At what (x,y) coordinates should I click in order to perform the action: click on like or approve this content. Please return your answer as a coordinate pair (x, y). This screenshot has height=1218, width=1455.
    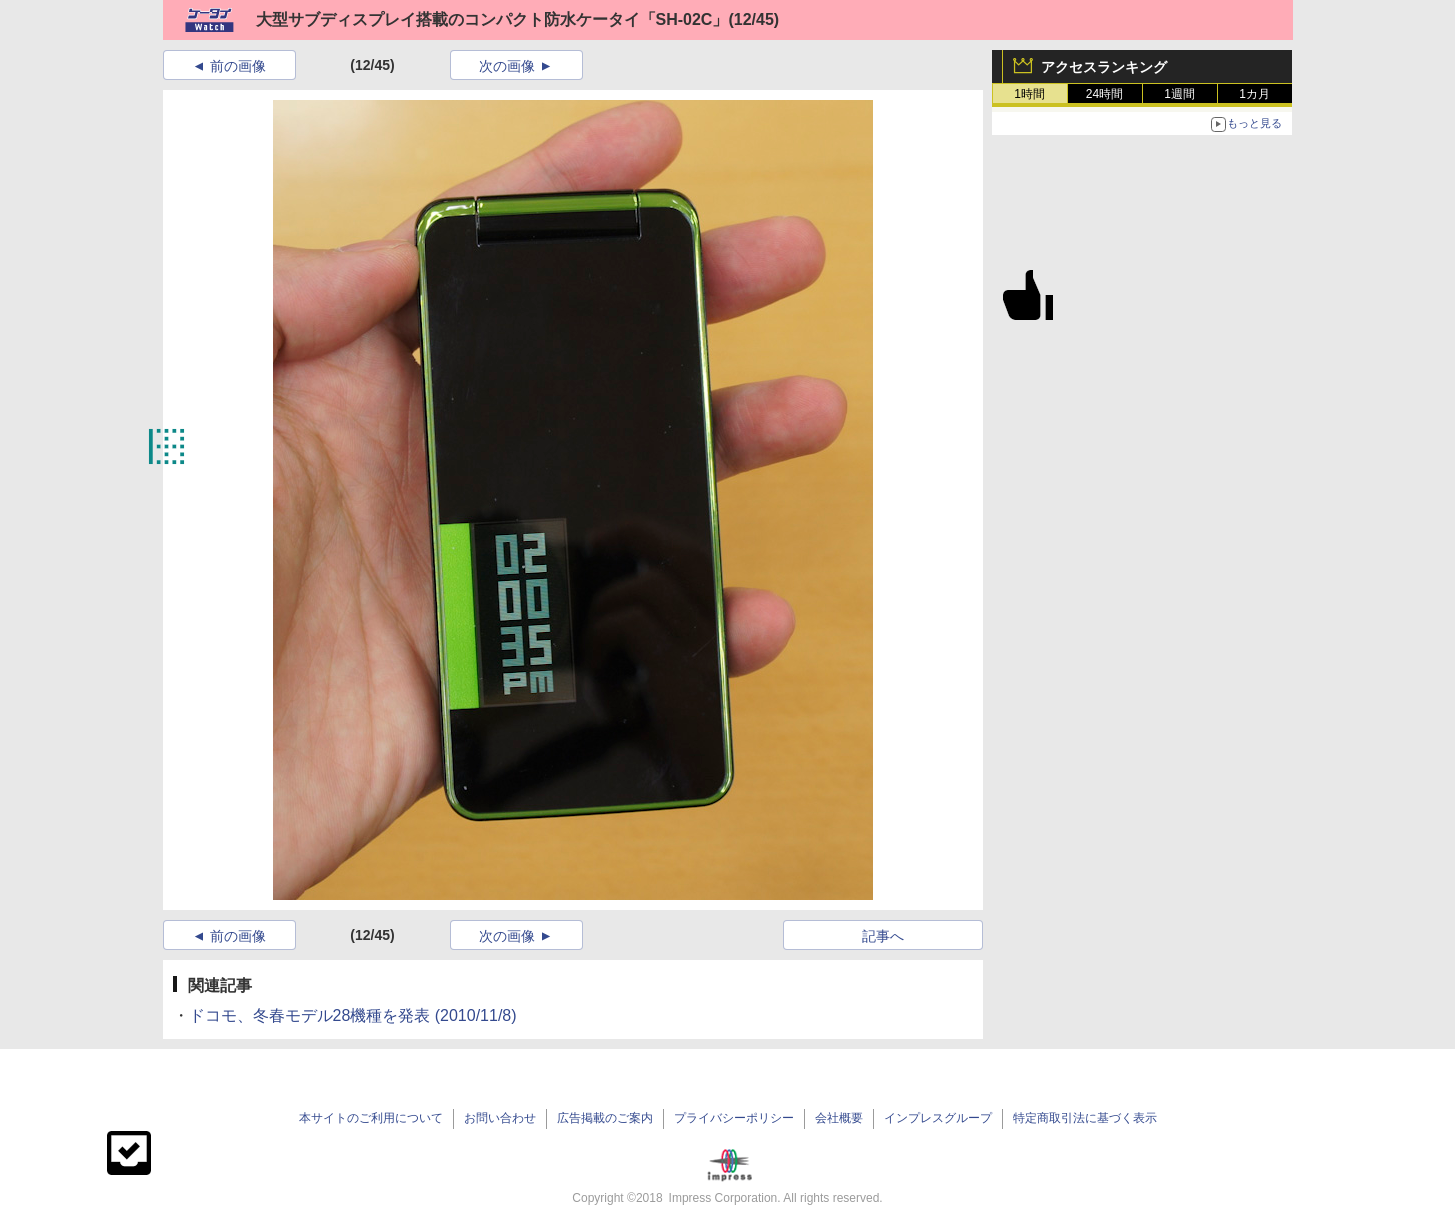
    Looking at the image, I should click on (1028, 295).